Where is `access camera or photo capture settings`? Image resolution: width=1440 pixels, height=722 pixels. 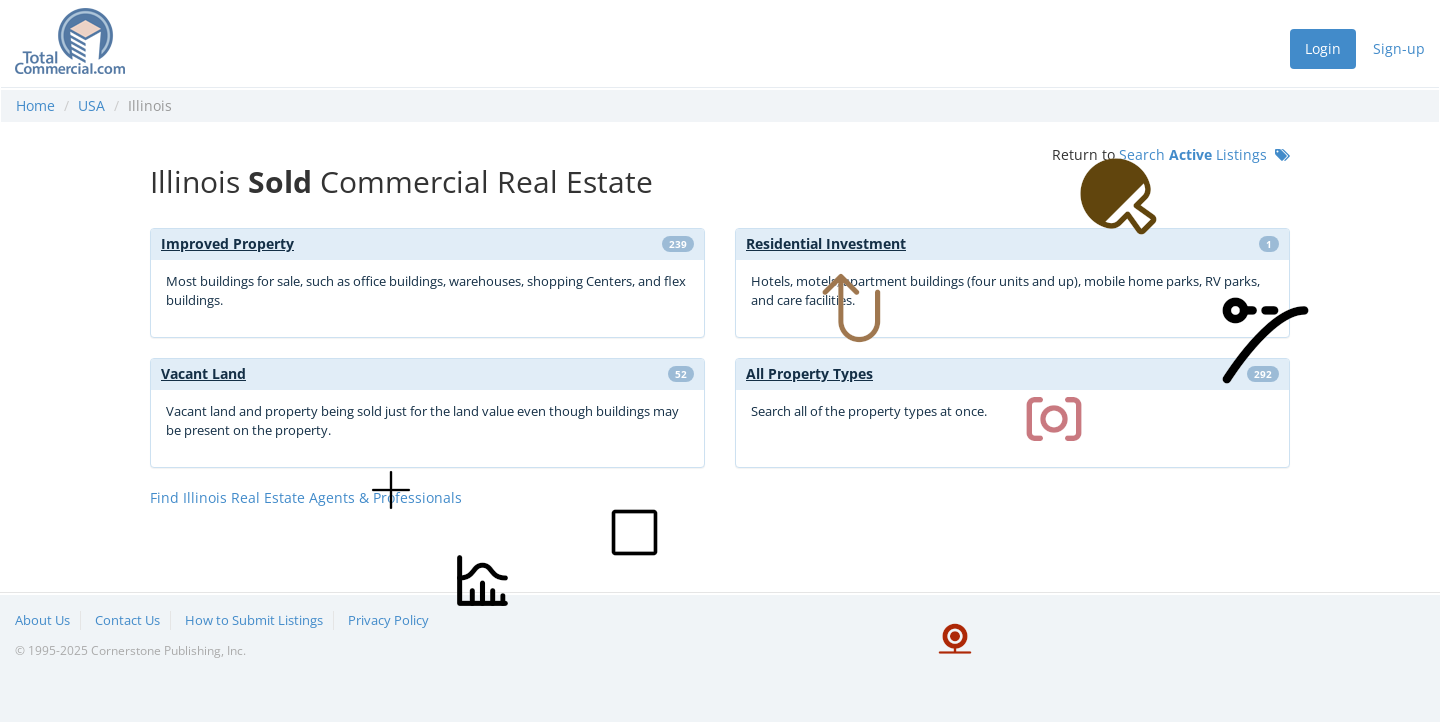
access camera or photo capture settings is located at coordinates (1054, 419).